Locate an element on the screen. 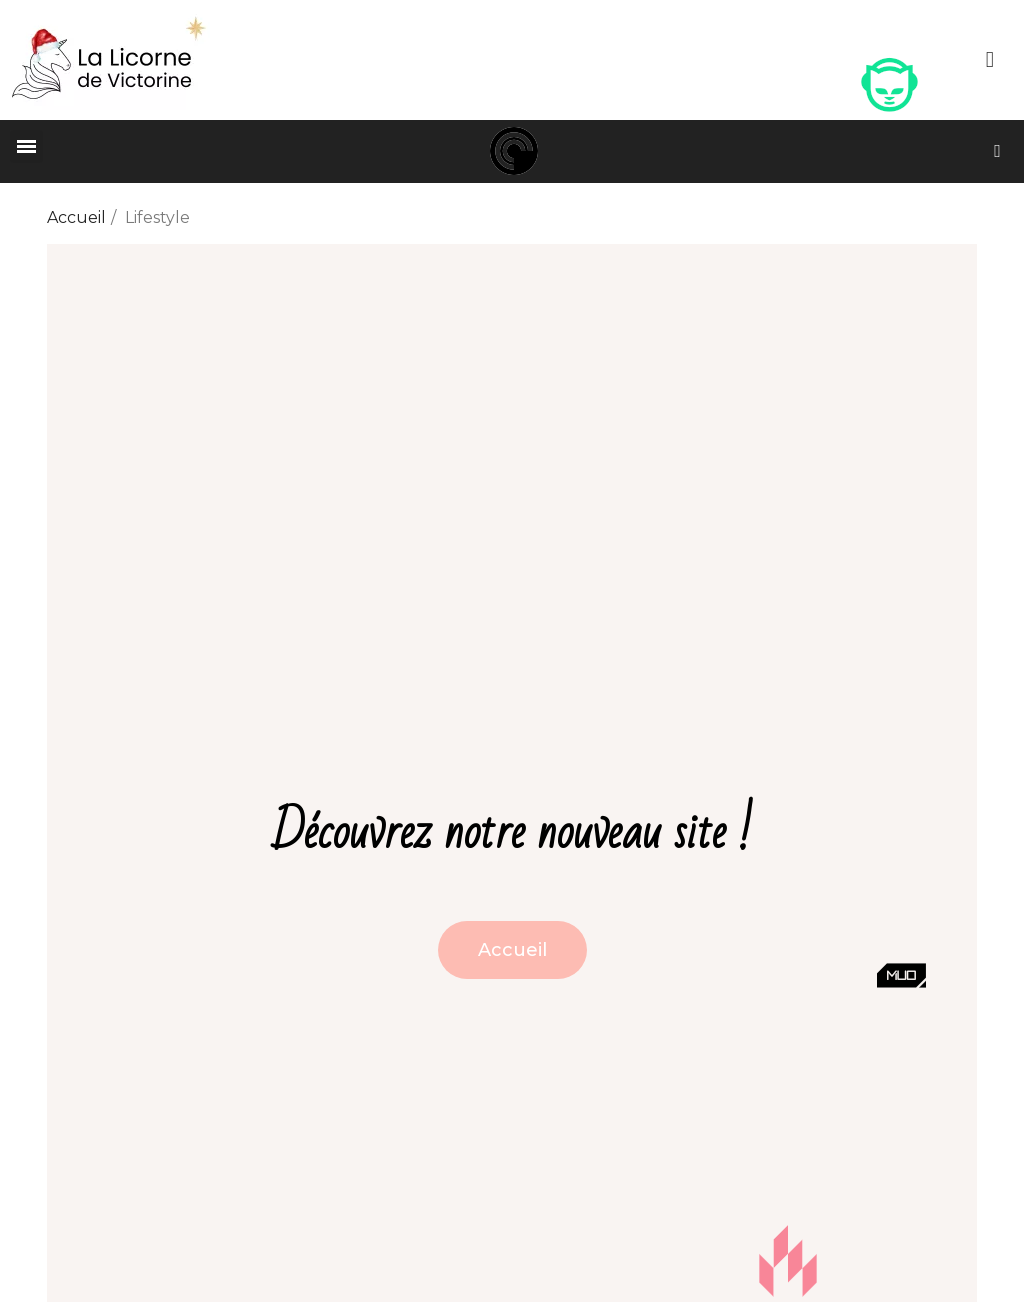 Image resolution: width=1024 pixels, height=1302 pixels. open pocket casts app is located at coordinates (514, 151).